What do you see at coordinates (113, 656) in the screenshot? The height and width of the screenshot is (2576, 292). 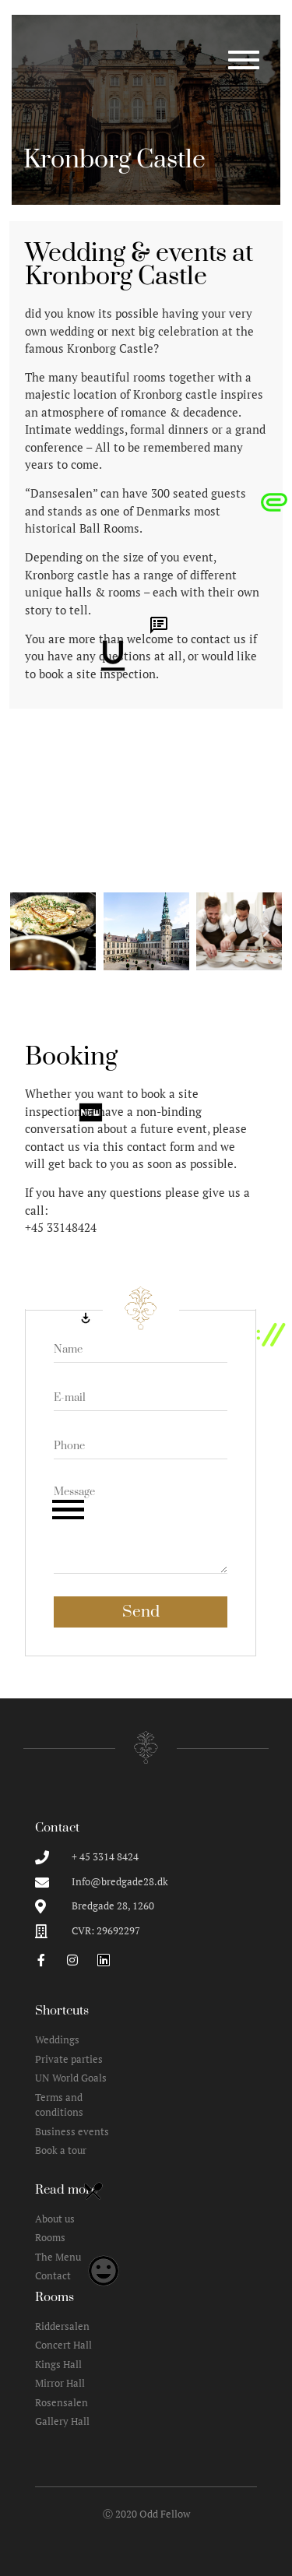 I see `apply underline formatting to selected text` at bounding box center [113, 656].